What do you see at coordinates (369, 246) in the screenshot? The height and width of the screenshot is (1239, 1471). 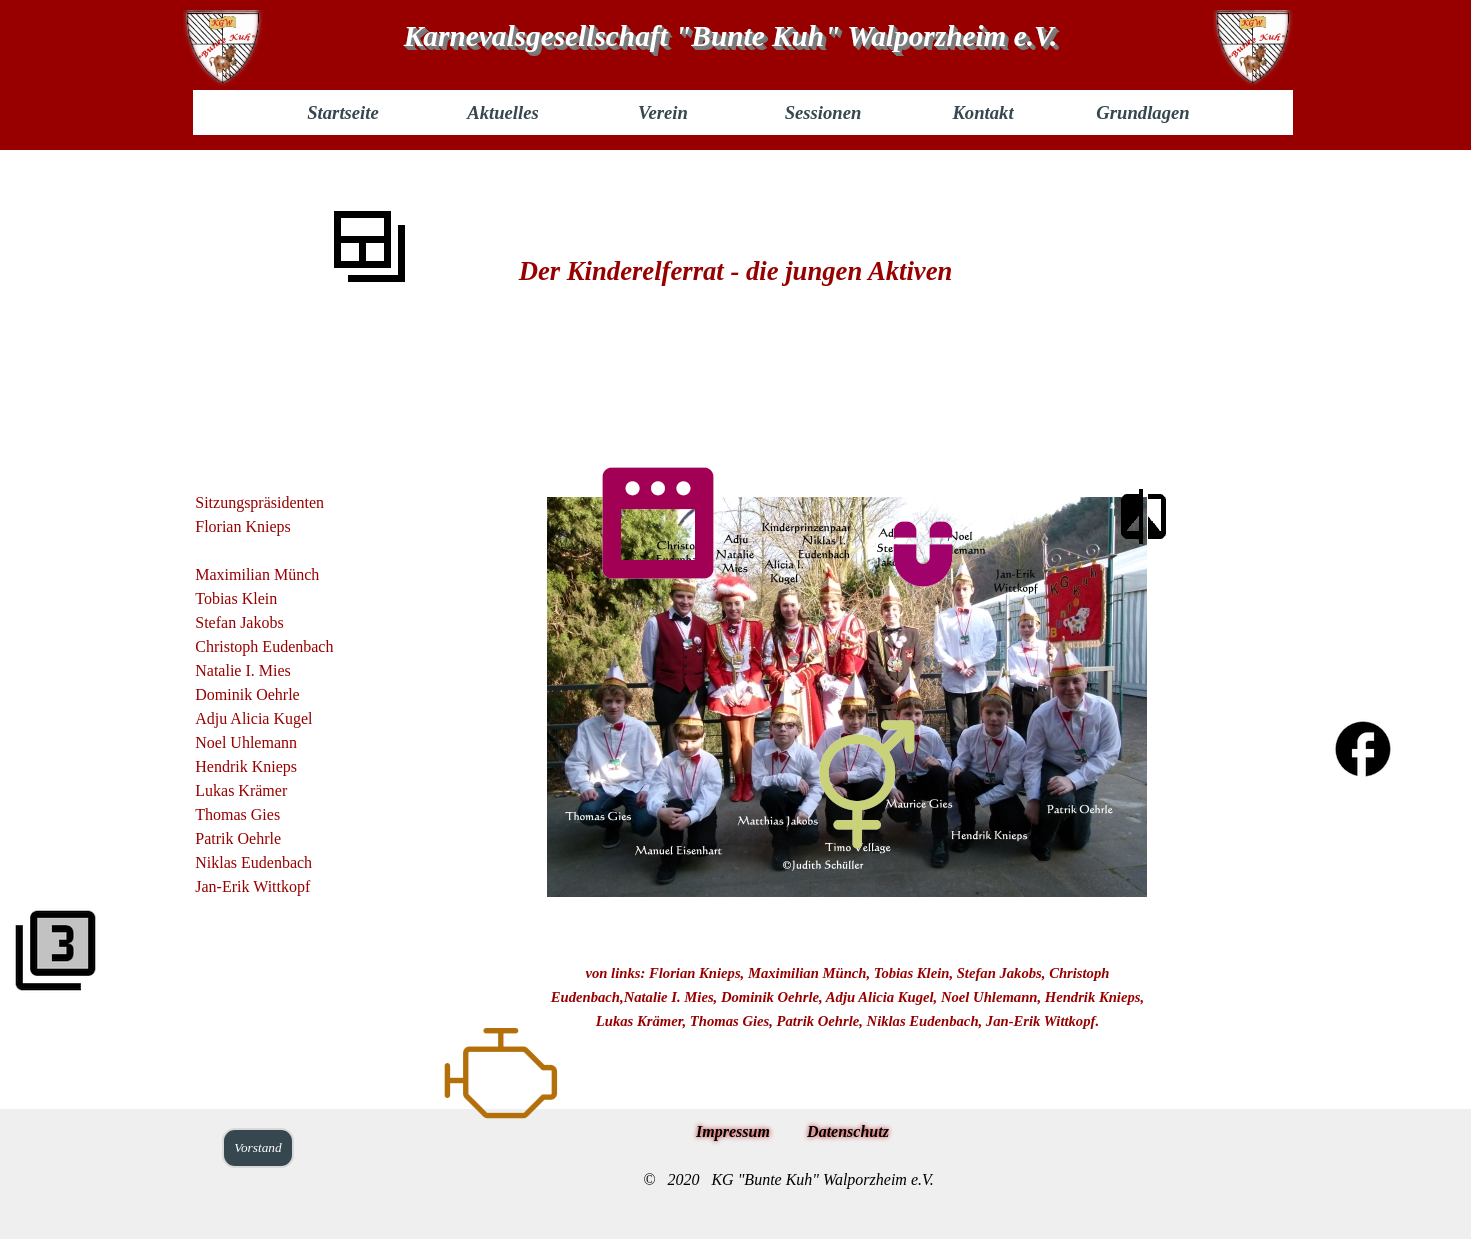 I see `create a backup of table data` at bounding box center [369, 246].